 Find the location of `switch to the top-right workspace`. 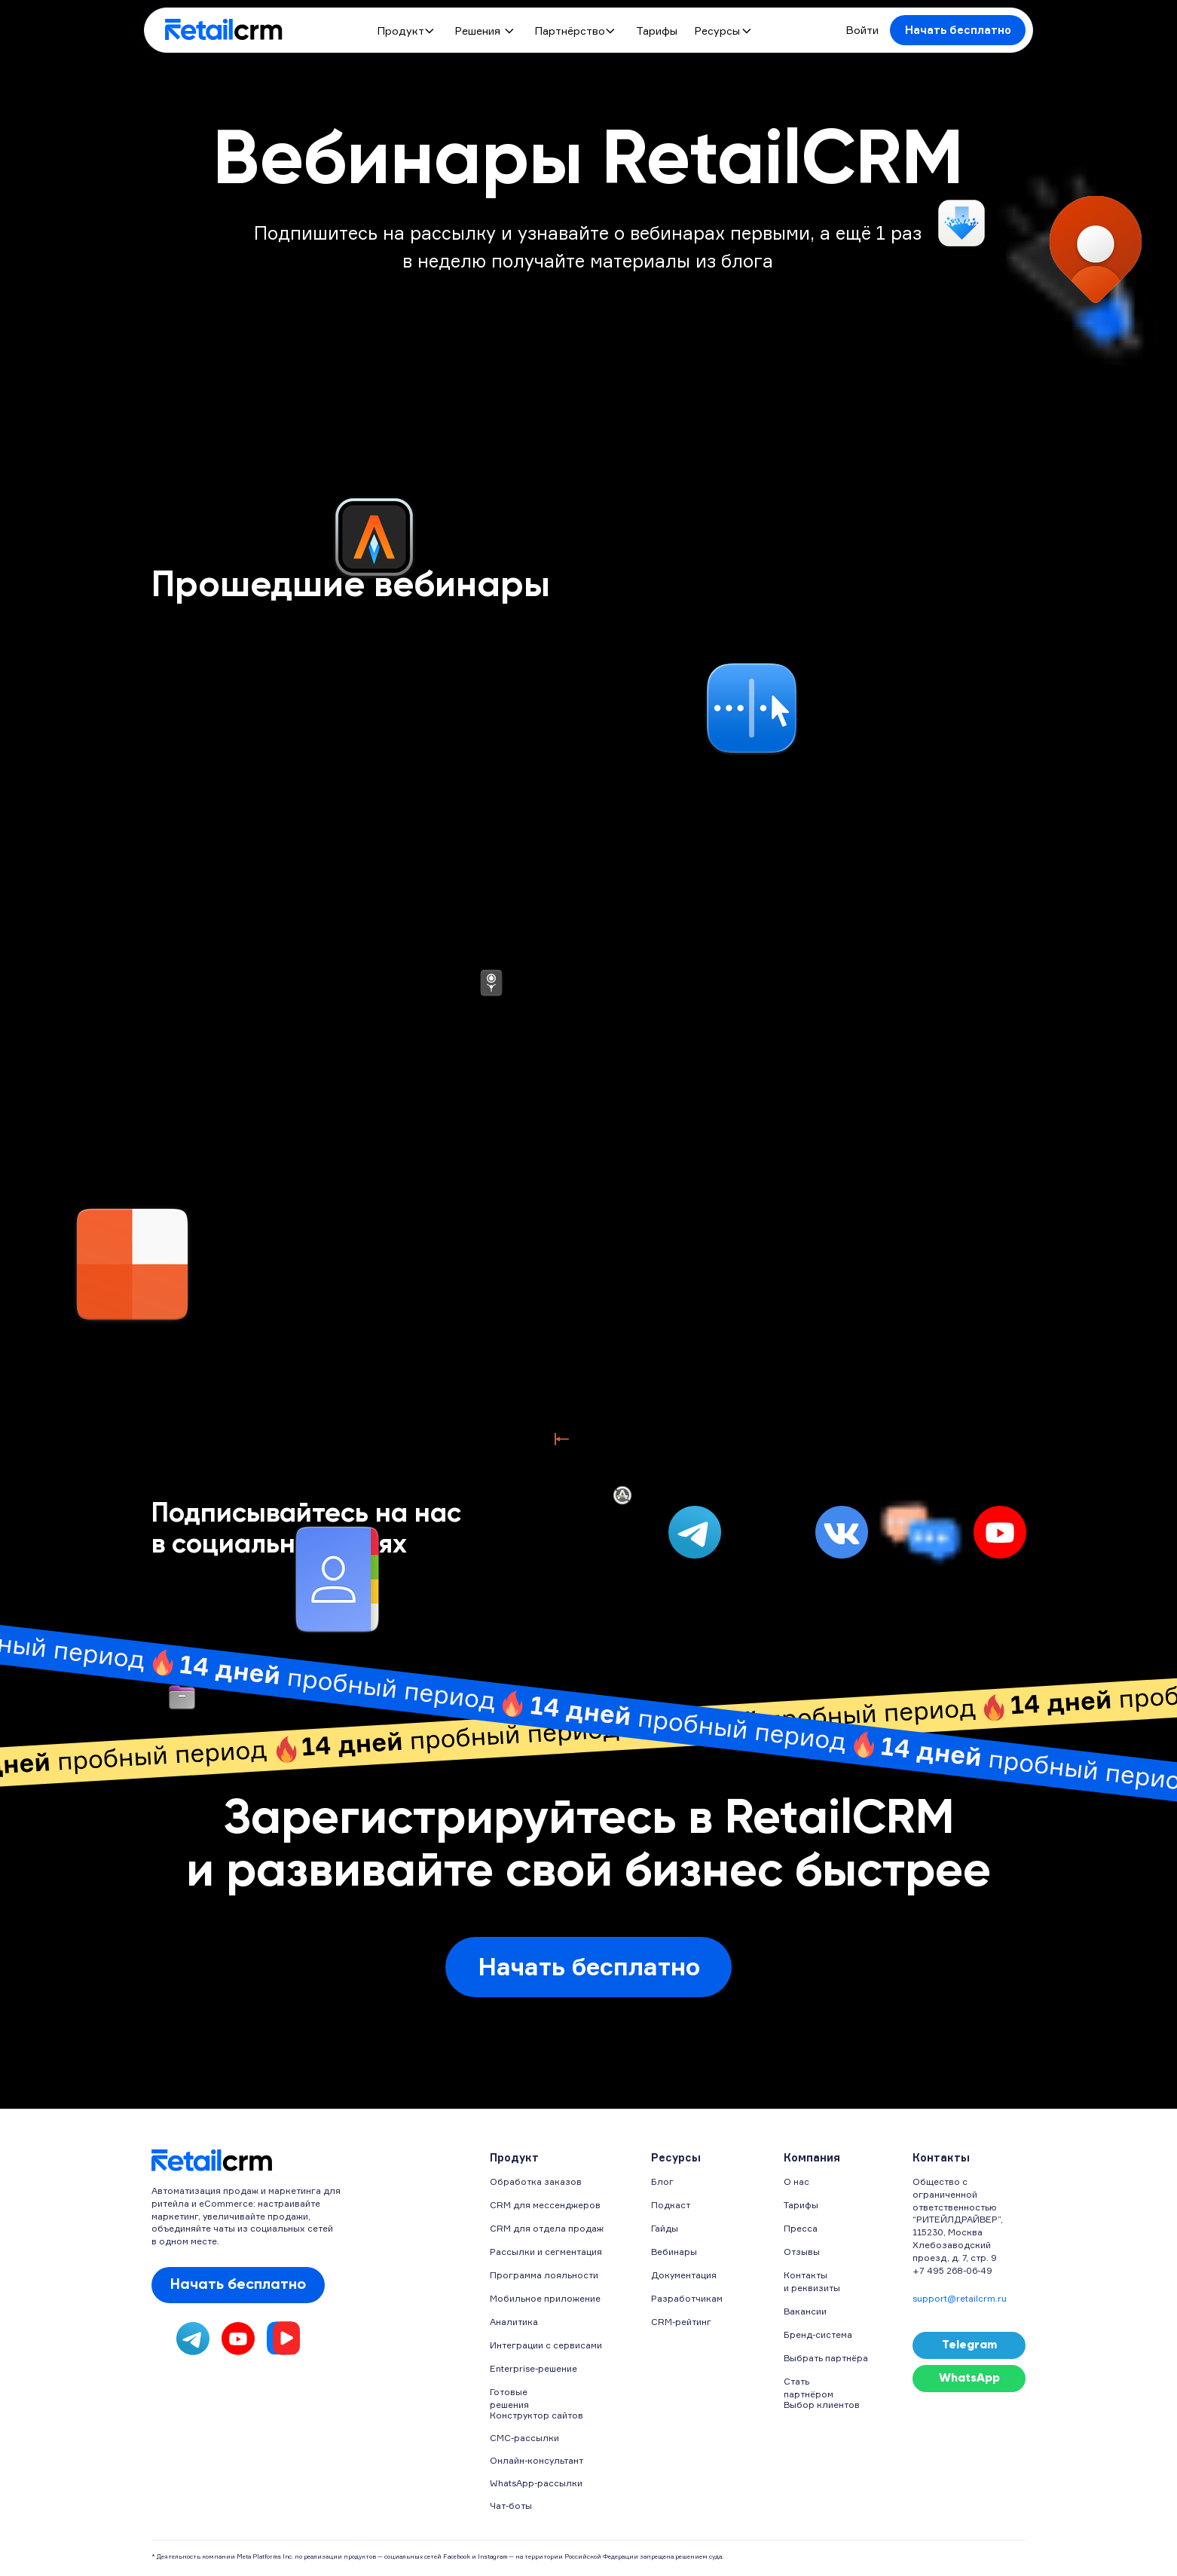

switch to the top-right workspace is located at coordinates (132, 1264).